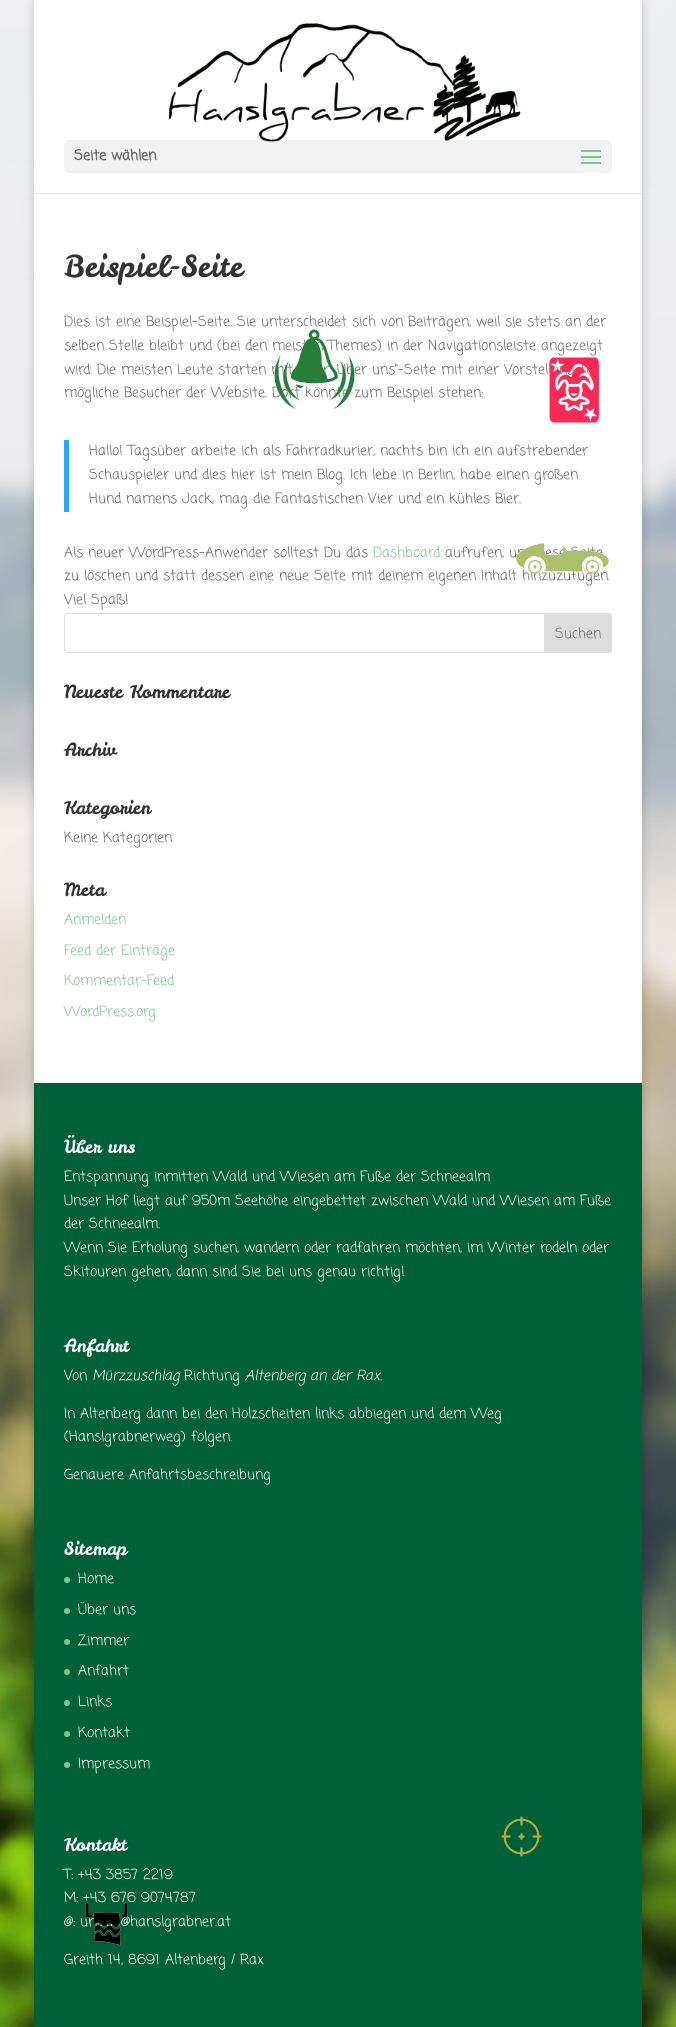 Image resolution: width=676 pixels, height=2027 pixels. What do you see at coordinates (574, 390) in the screenshot?
I see `play a wild card or joker in a card game` at bounding box center [574, 390].